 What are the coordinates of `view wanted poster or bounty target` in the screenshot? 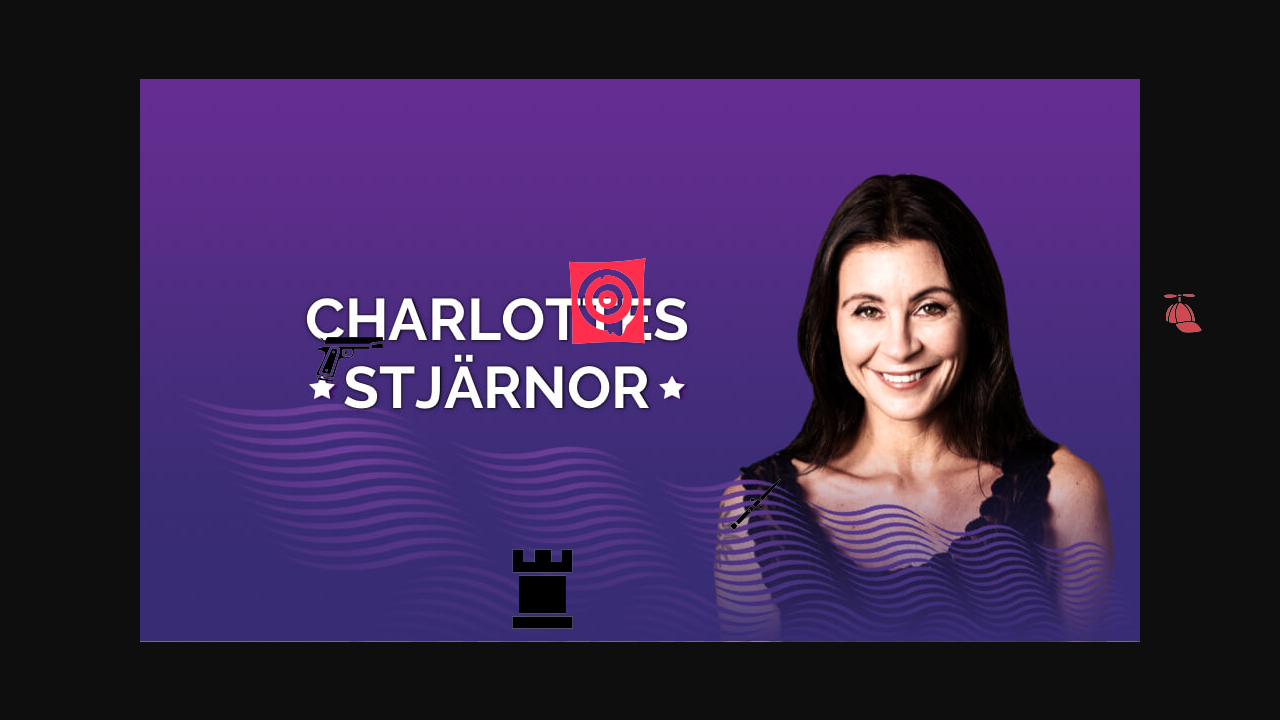 It's located at (608, 301).